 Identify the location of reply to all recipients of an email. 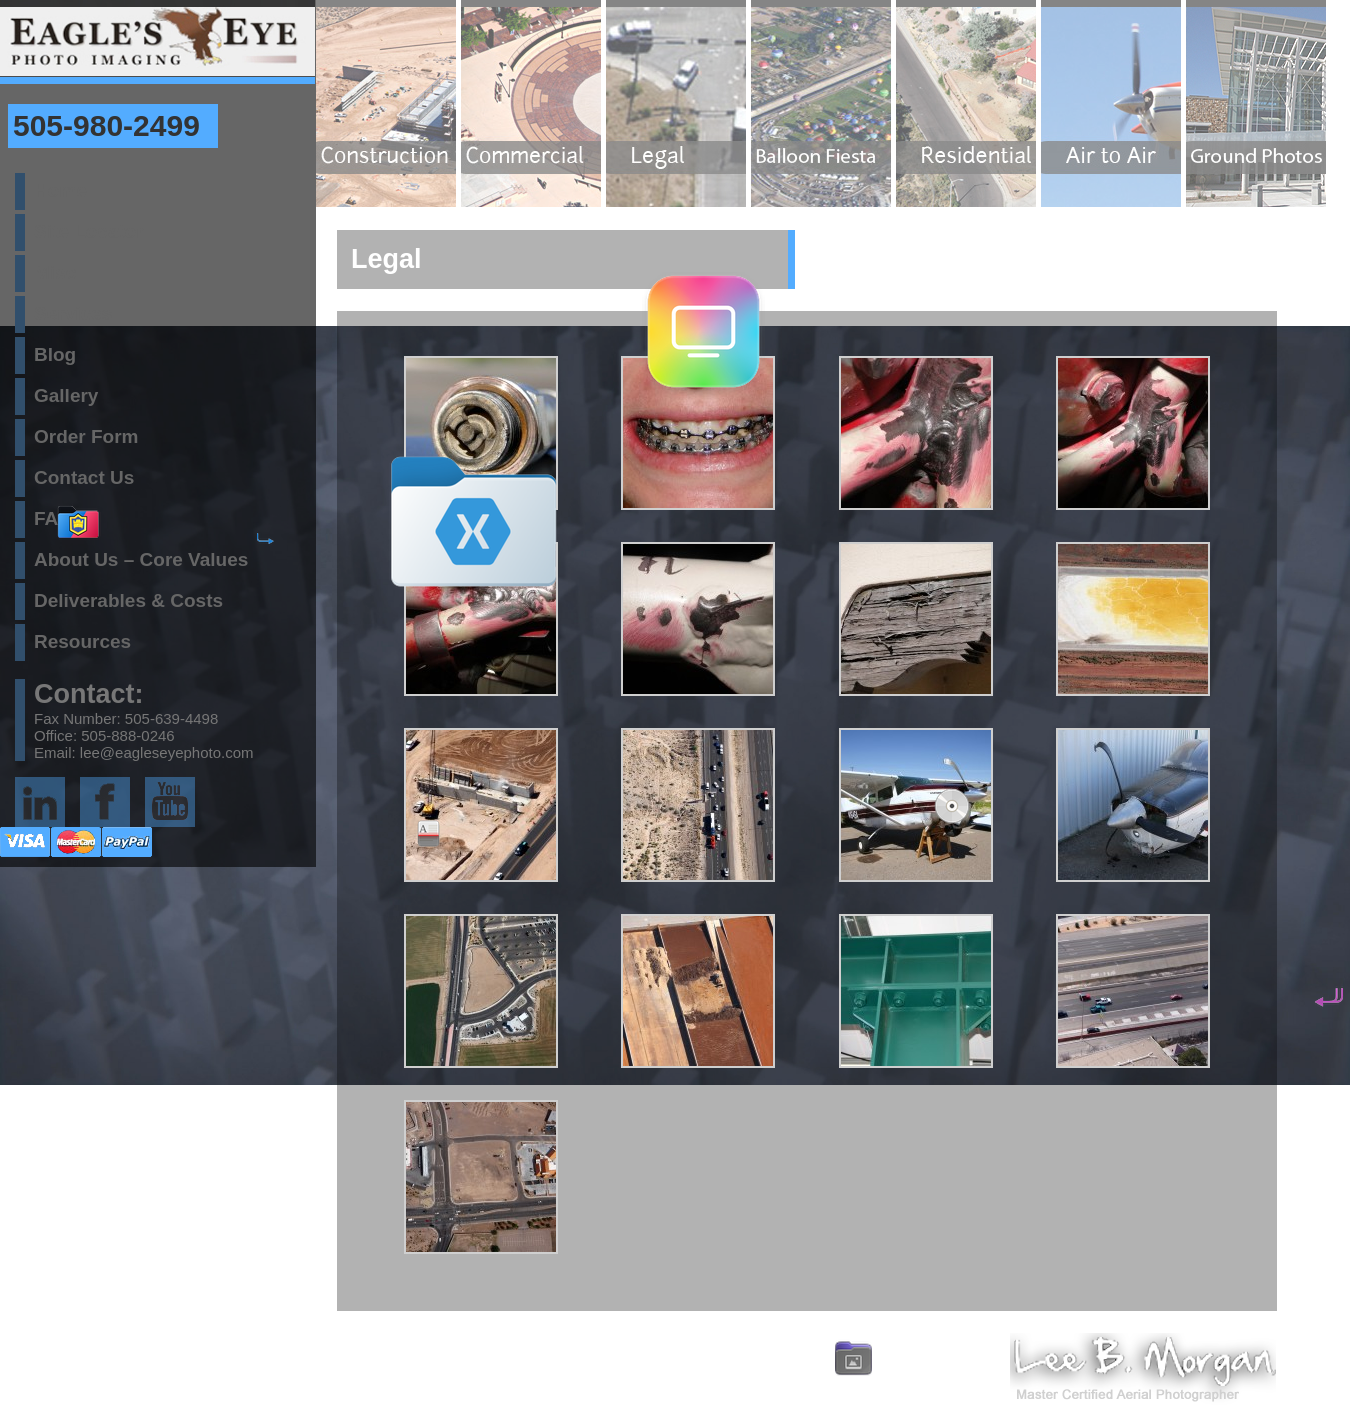
(1328, 995).